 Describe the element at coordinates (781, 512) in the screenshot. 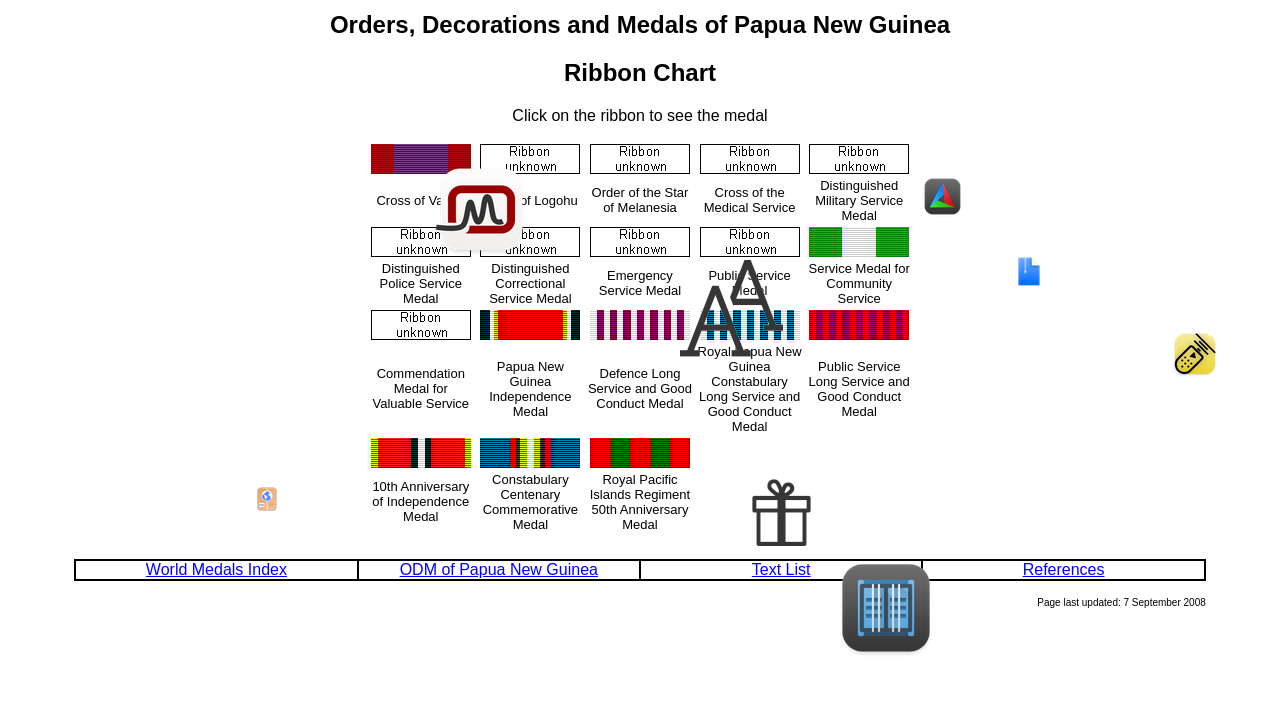

I see `view birthday events in calendar` at that location.